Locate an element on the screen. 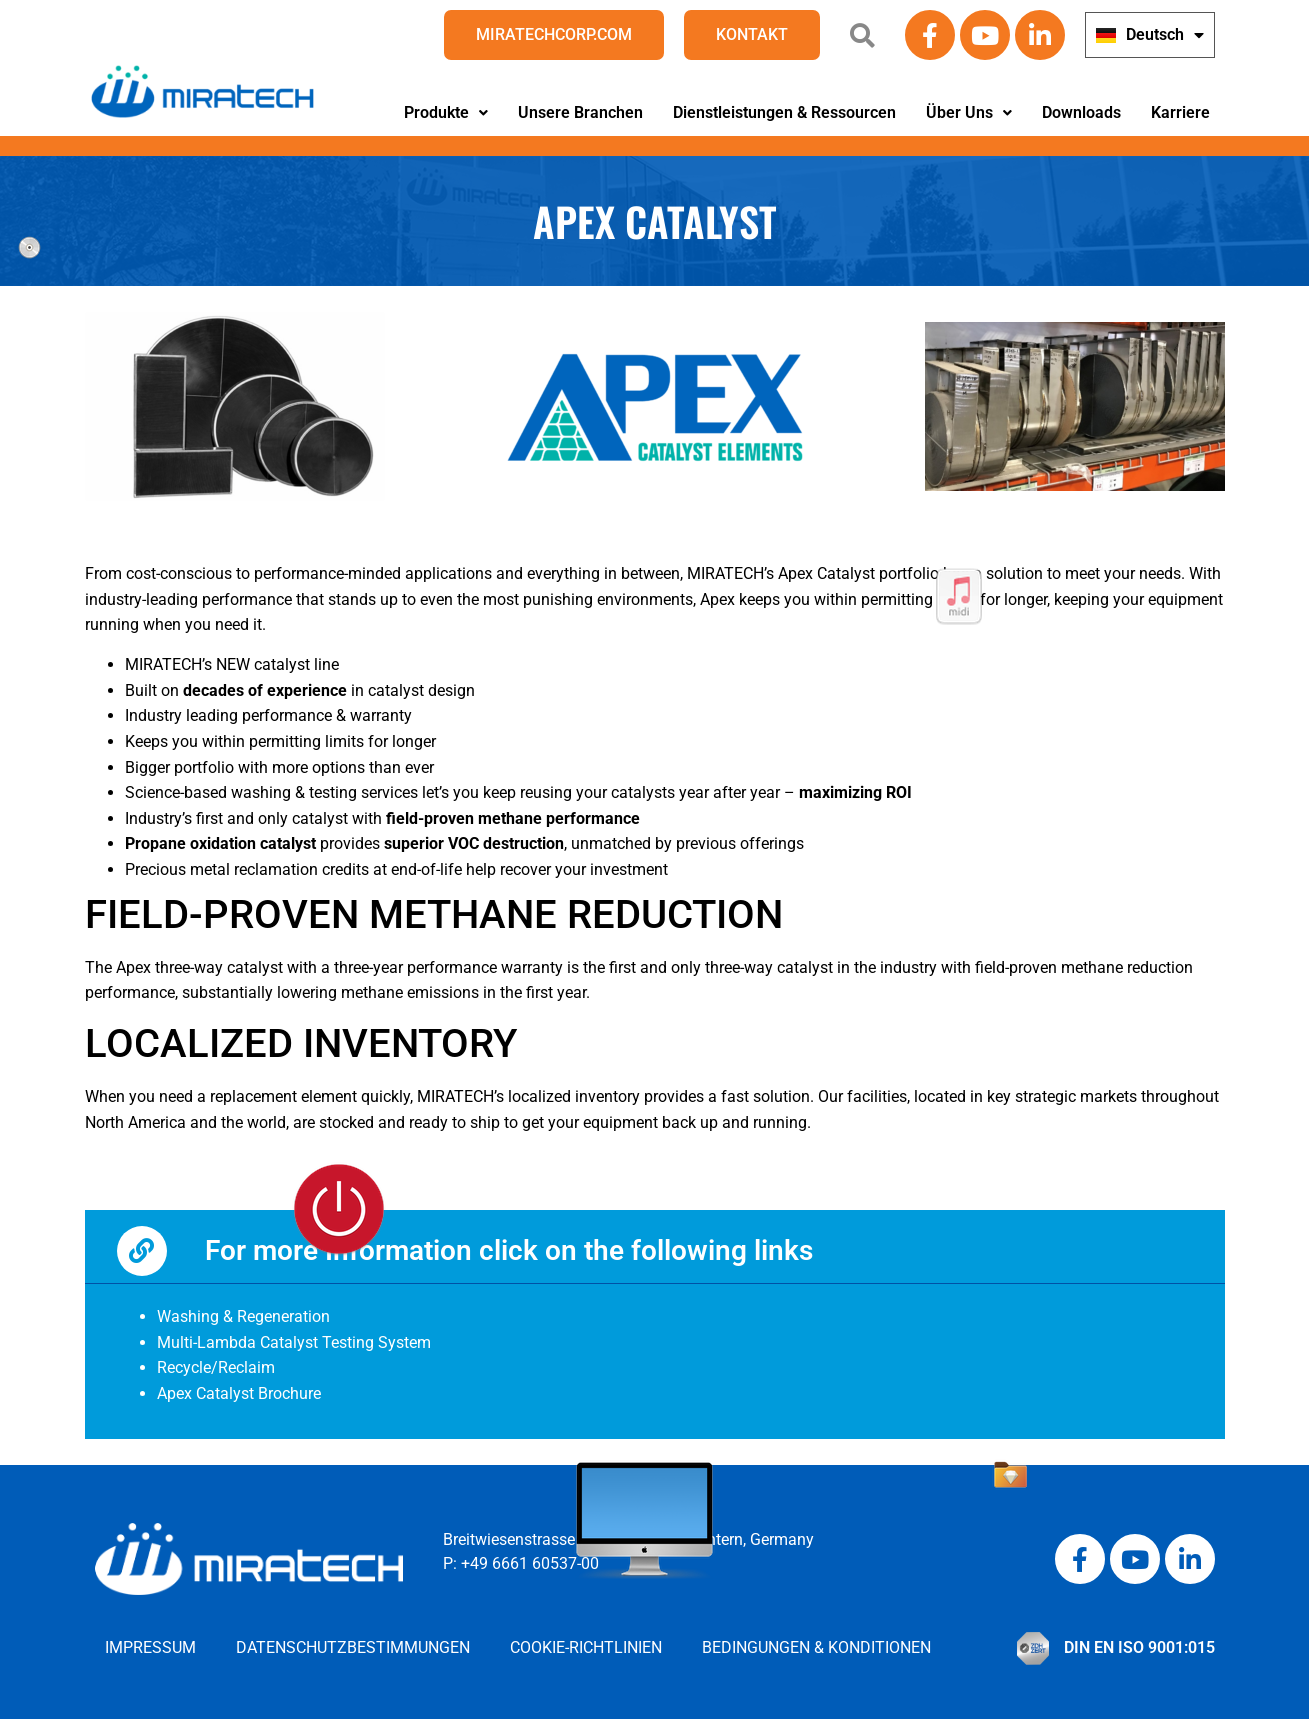 The image size is (1309, 1719). represents this mac in system preferences or network settings is located at coordinates (644, 1512).